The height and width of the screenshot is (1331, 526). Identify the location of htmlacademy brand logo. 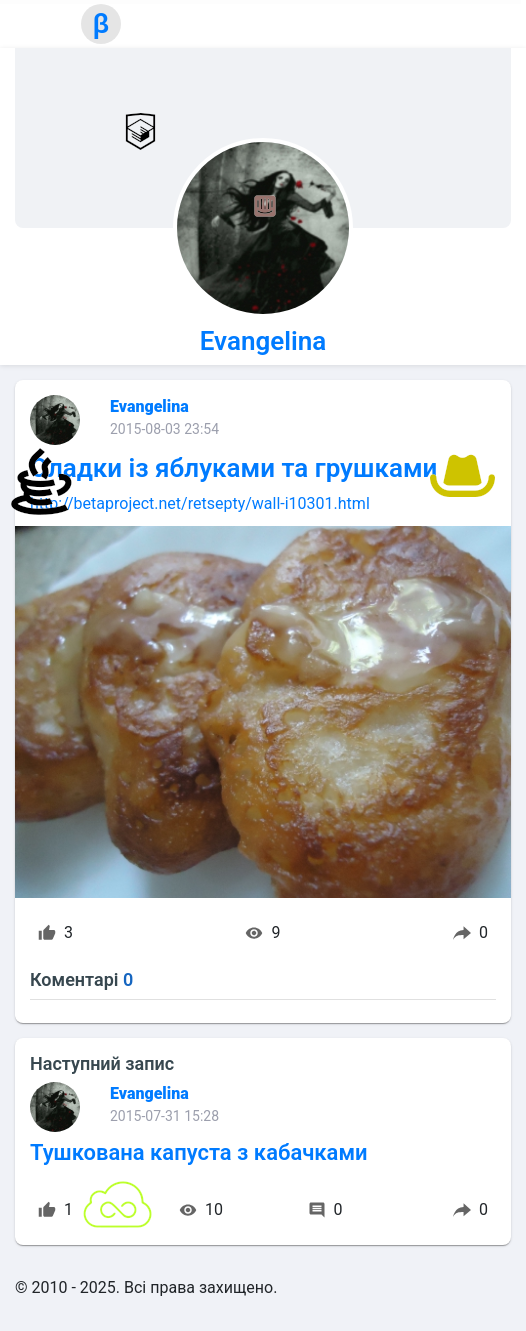
(140, 131).